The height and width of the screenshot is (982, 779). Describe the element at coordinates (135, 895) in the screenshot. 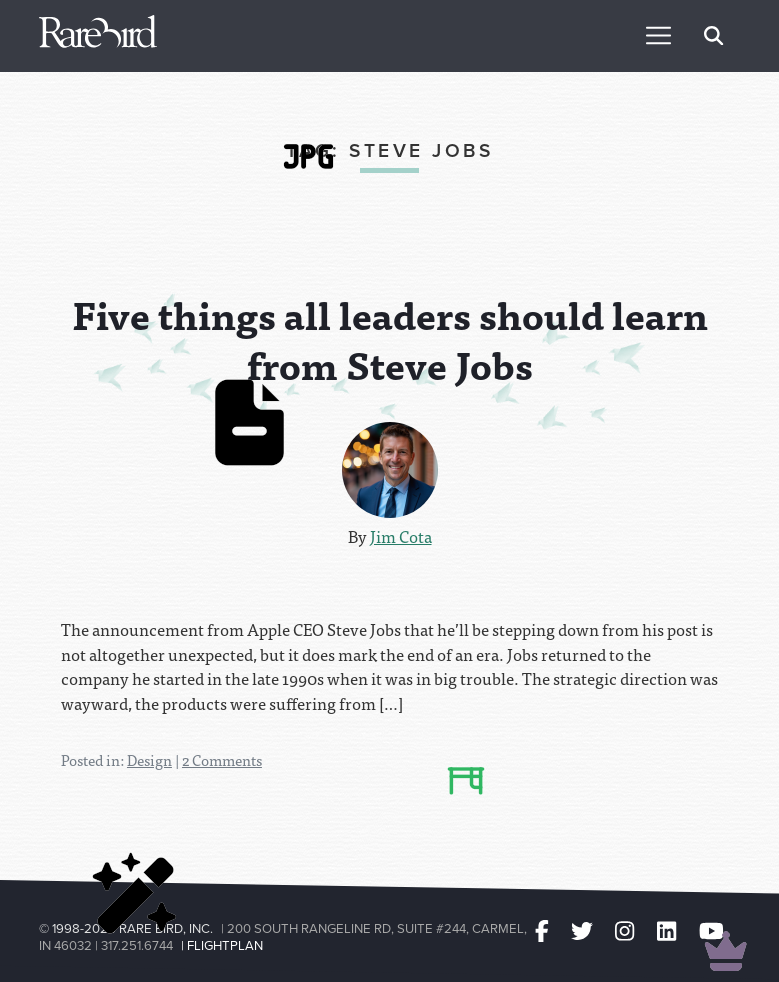

I see `apply automatic enhancements or effects` at that location.